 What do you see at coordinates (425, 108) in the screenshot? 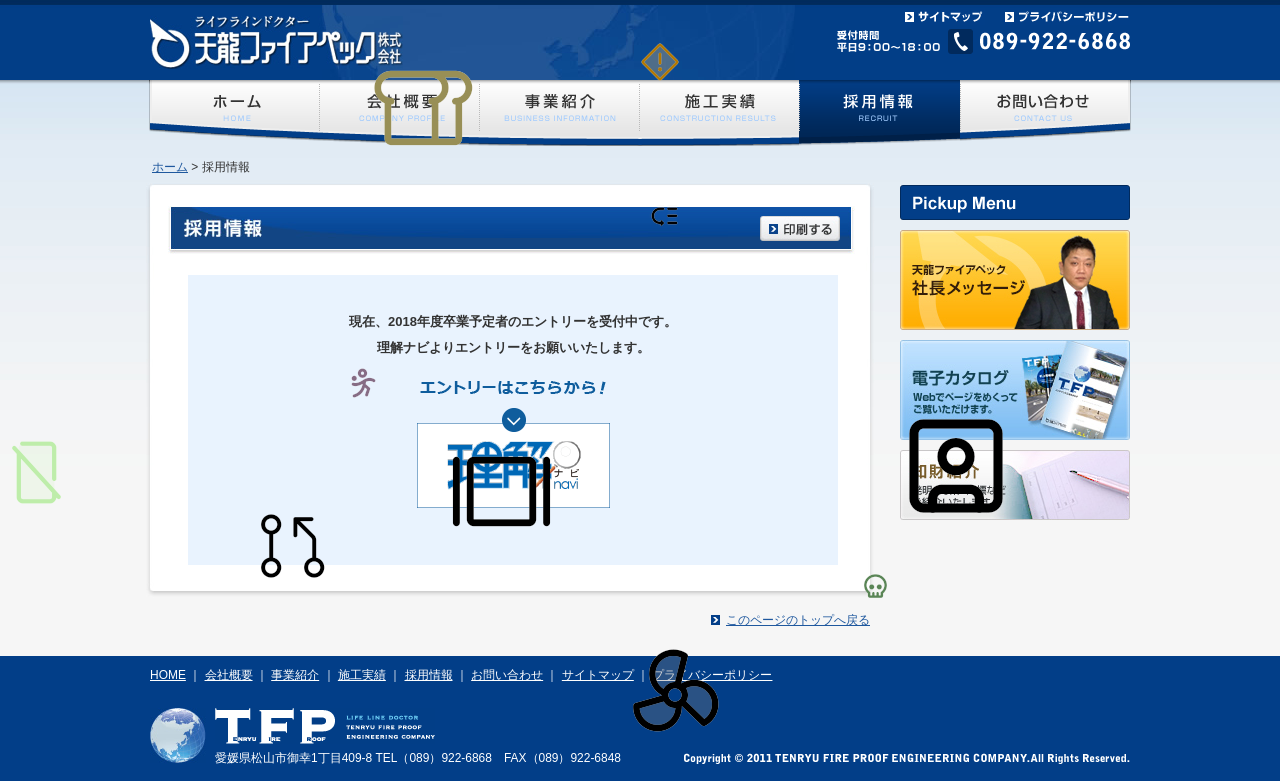
I see `browse bakery or bread products` at bounding box center [425, 108].